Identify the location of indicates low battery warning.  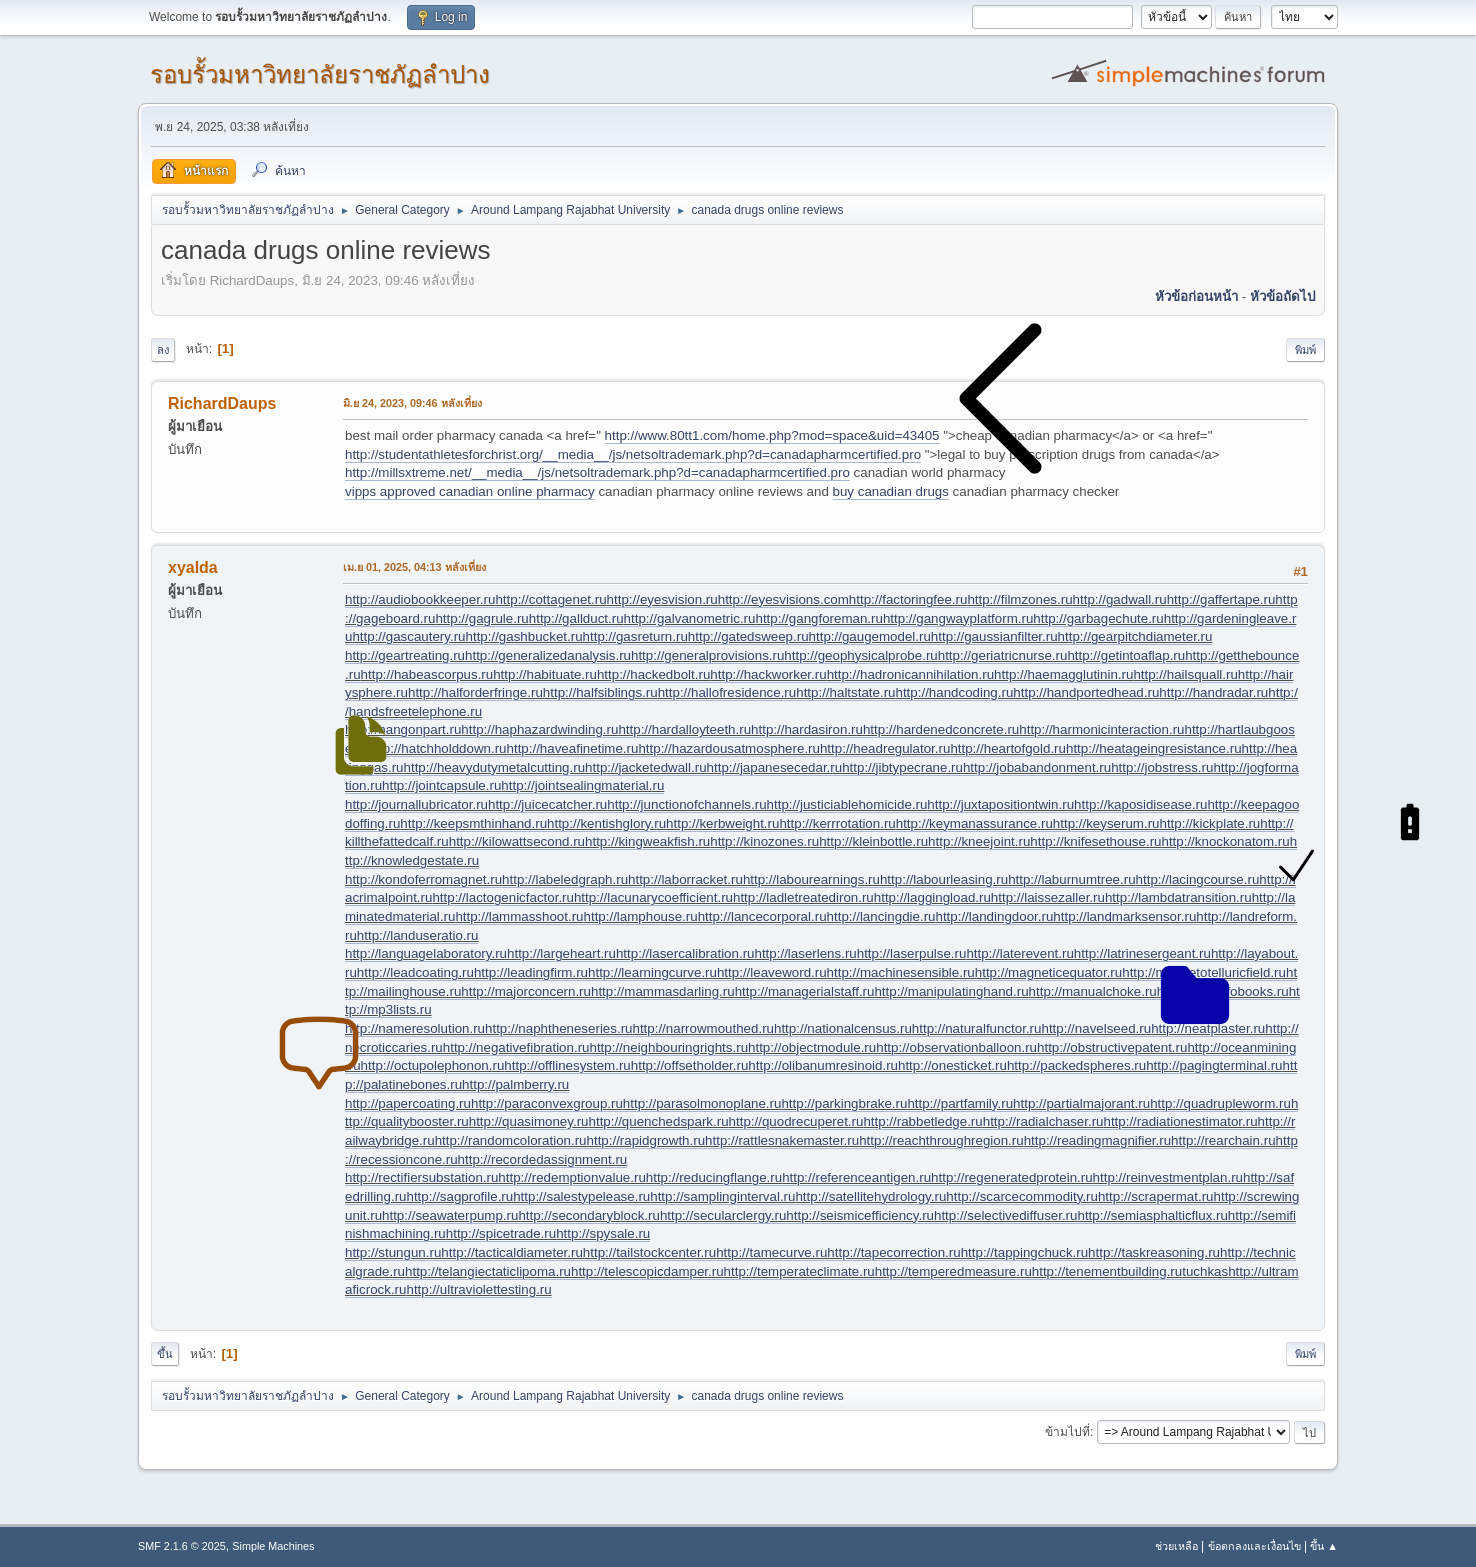
(1410, 822).